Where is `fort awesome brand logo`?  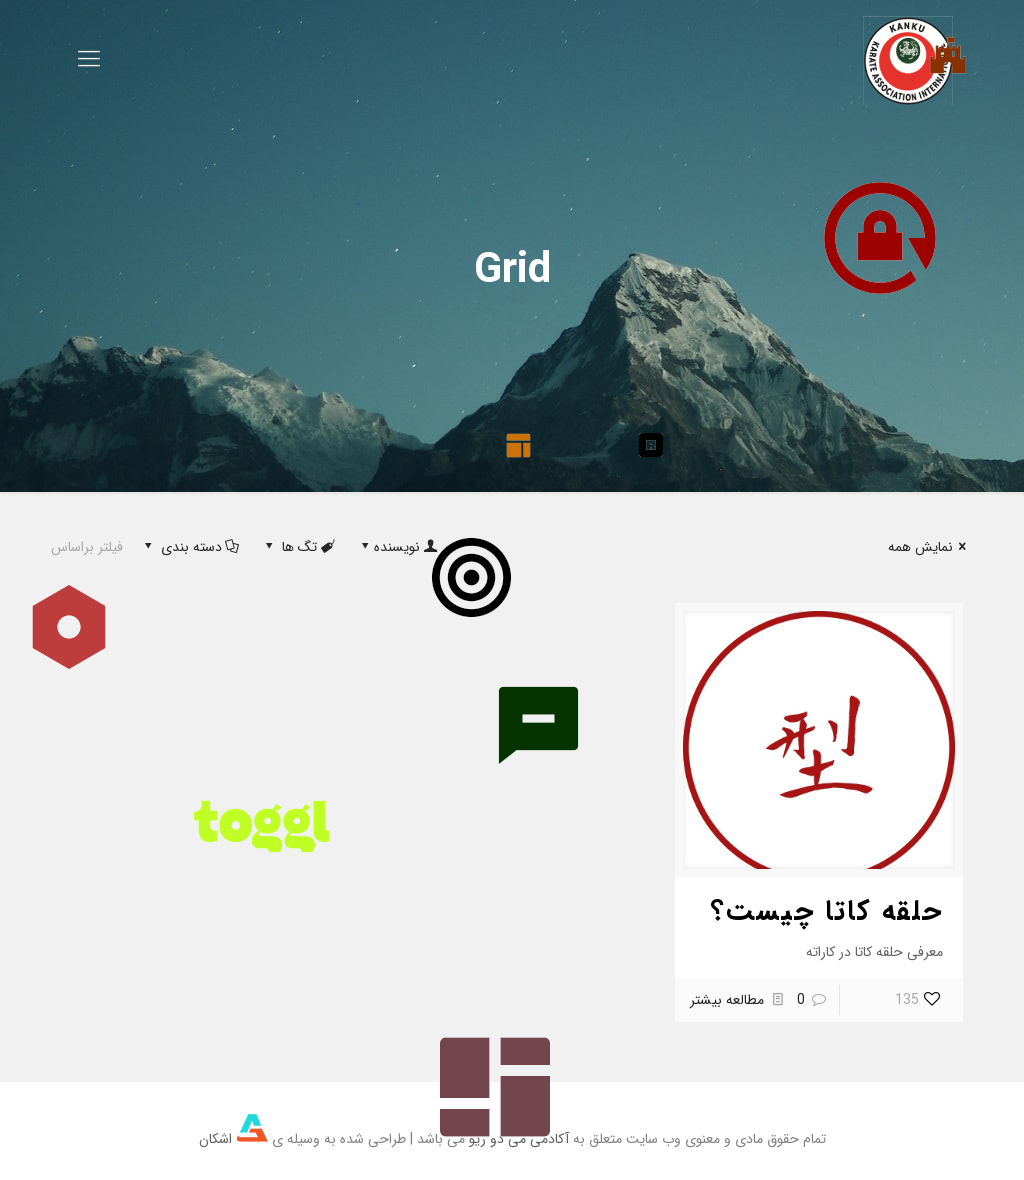
fort awesome brand logo is located at coordinates (948, 54).